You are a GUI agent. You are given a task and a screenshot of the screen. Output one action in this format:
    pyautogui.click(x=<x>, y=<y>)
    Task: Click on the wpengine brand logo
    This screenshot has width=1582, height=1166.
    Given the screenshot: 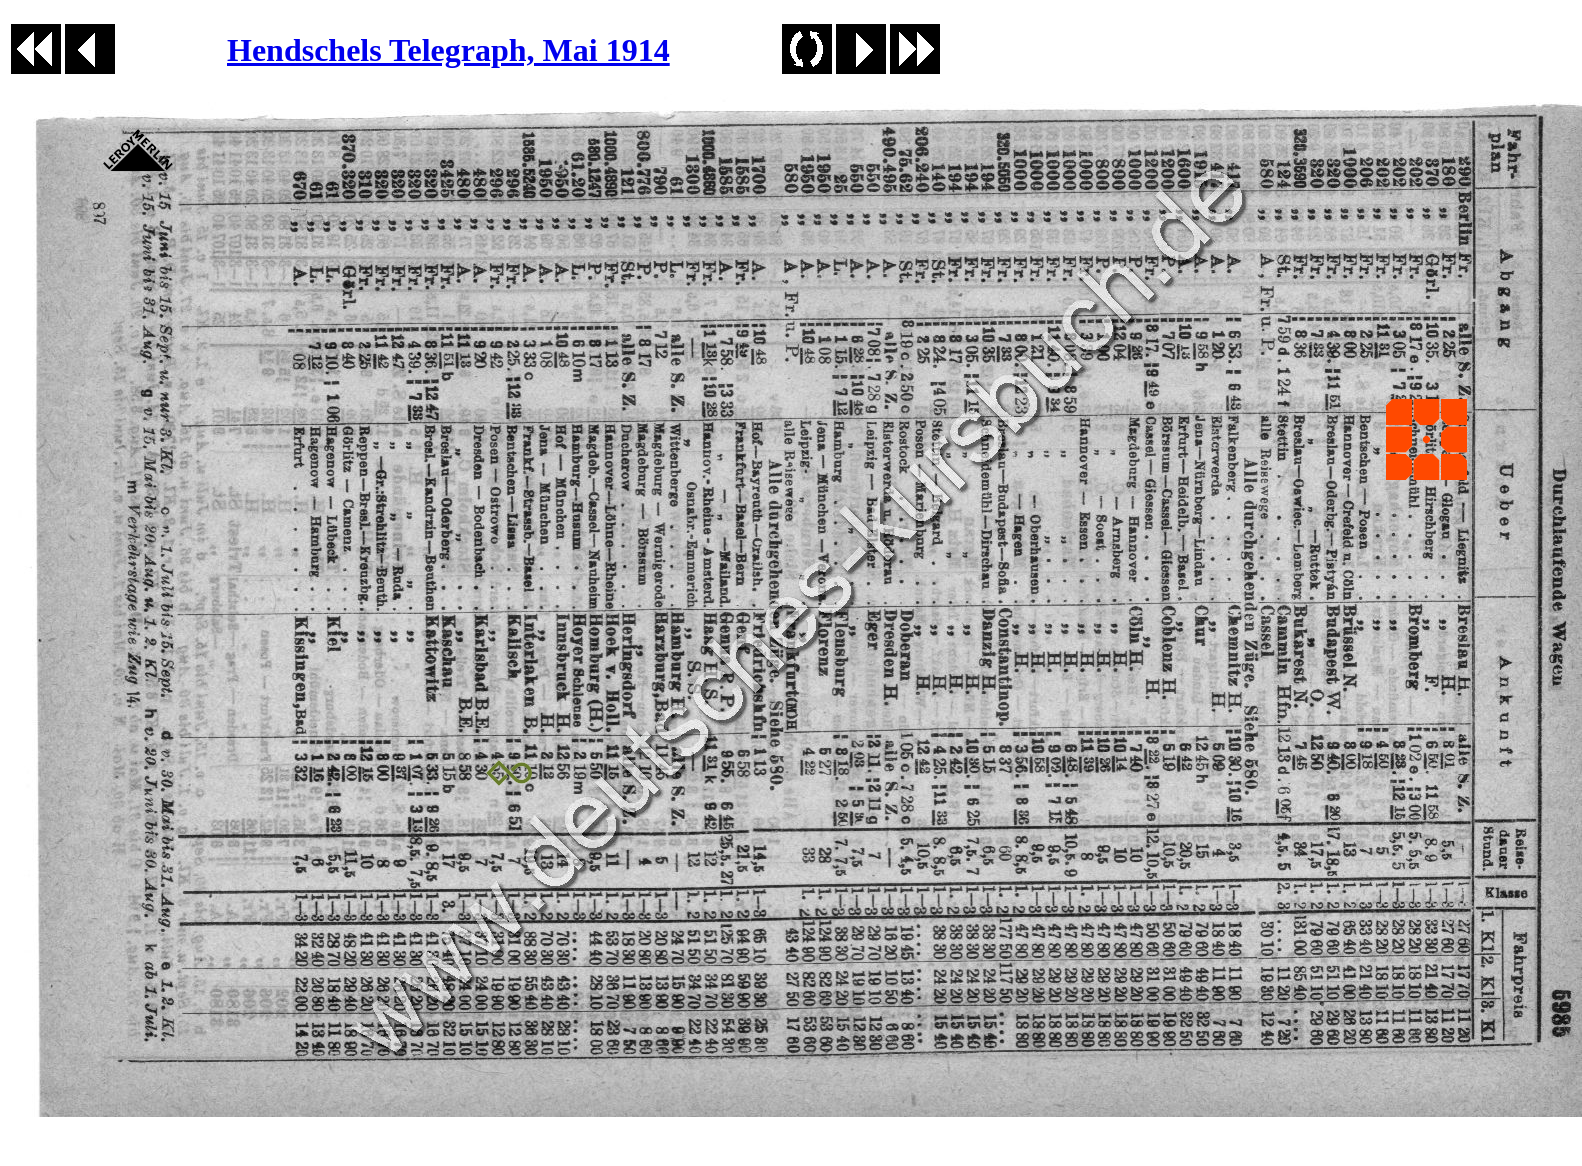 What is the action you would take?
    pyautogui.click(x=1426, y=439)
    